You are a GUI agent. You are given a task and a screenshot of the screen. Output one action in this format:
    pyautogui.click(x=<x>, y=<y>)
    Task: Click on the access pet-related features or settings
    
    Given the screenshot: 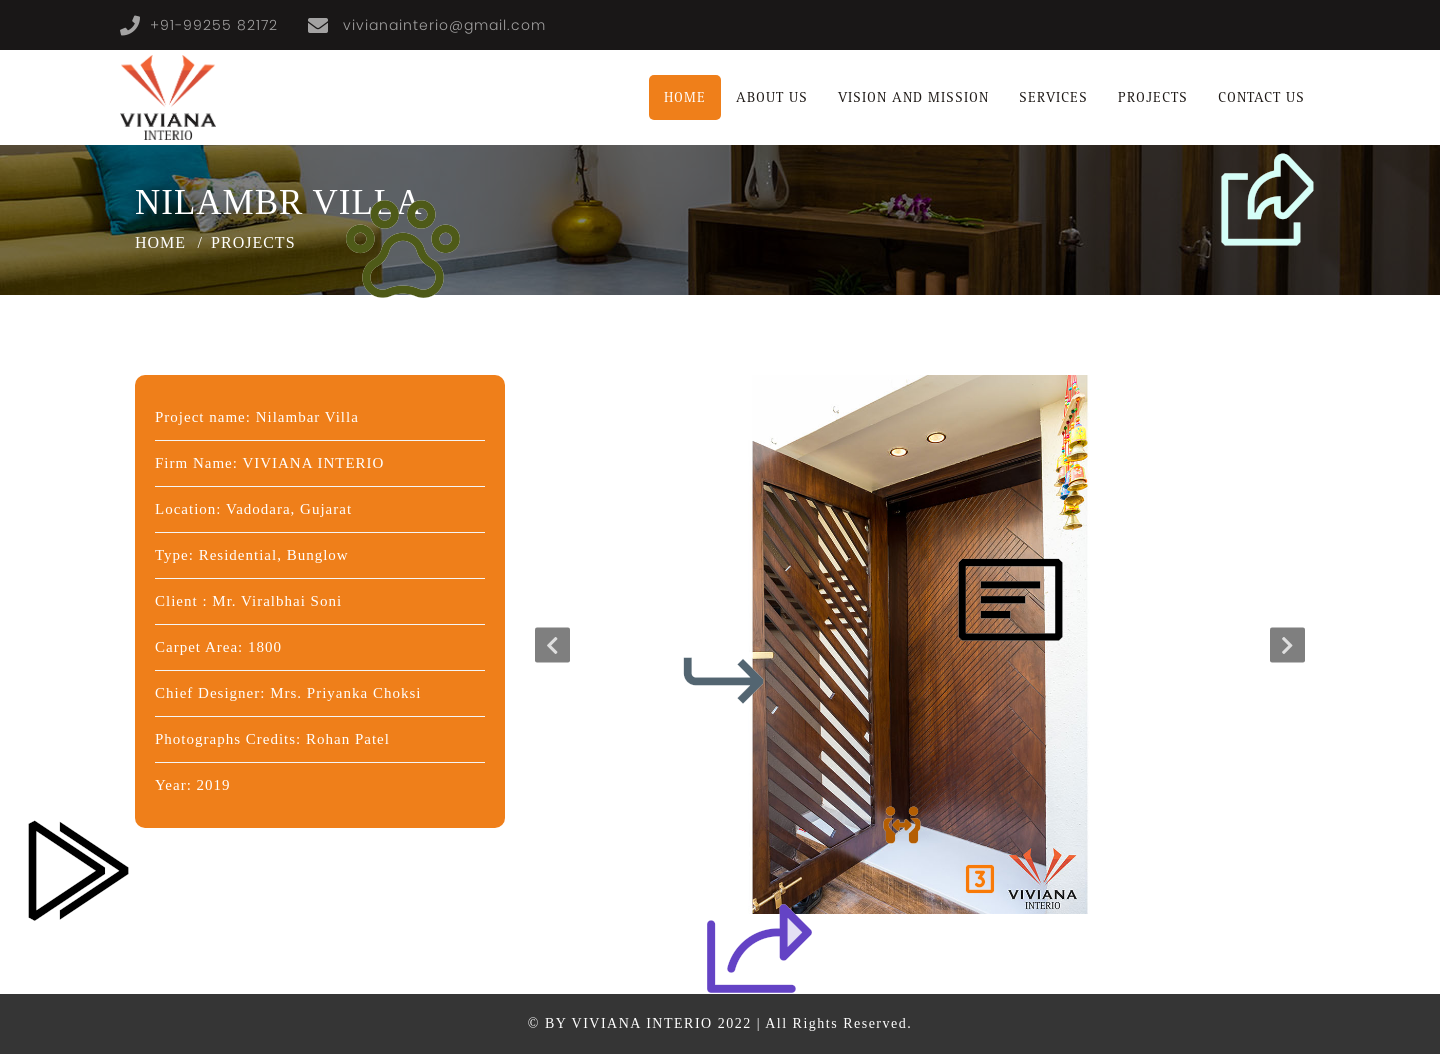 What is the action you would take?
    pyautogui.click(x=403, y=249)
    